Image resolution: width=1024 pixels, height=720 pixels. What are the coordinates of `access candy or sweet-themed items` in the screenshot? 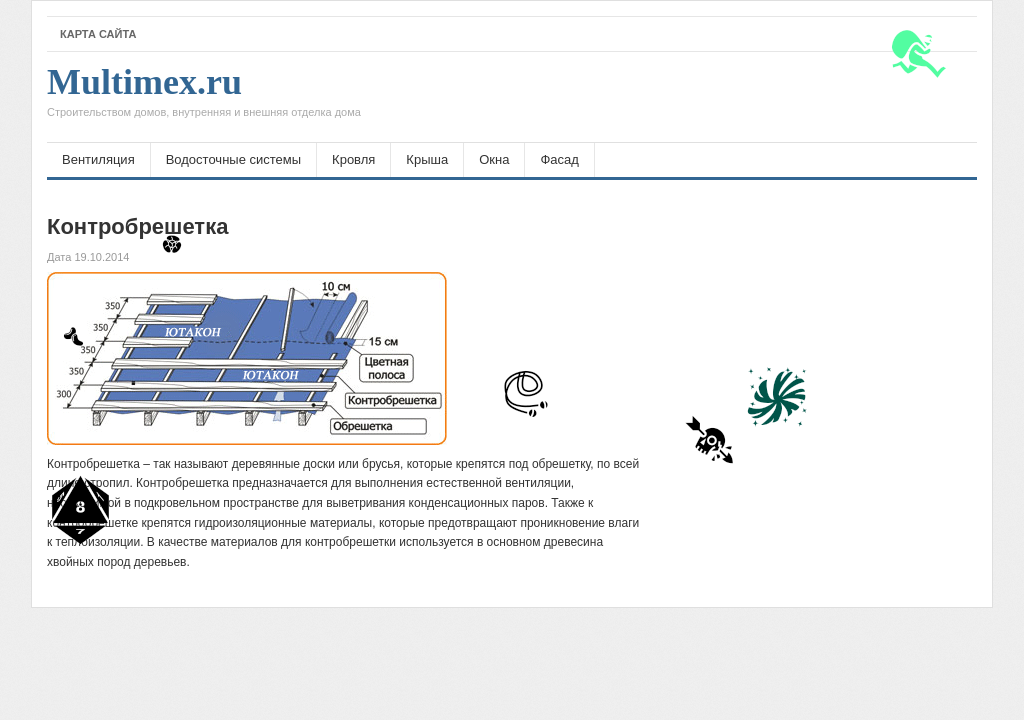 It's located at (73, 336).